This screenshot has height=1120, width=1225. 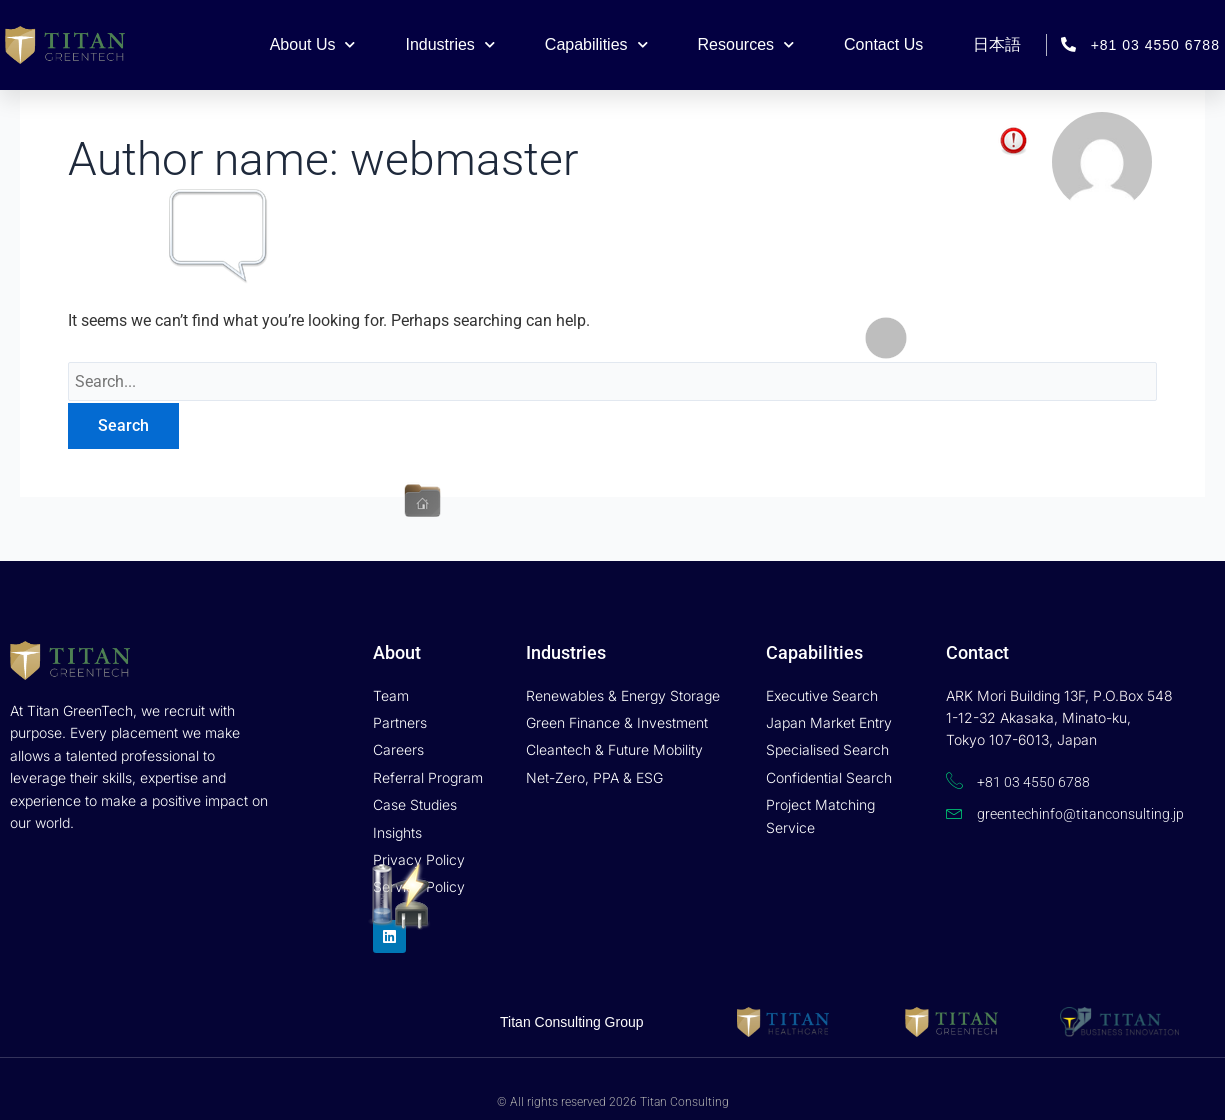 I want to click on start recording audio or video, so click(x=886, y=338).